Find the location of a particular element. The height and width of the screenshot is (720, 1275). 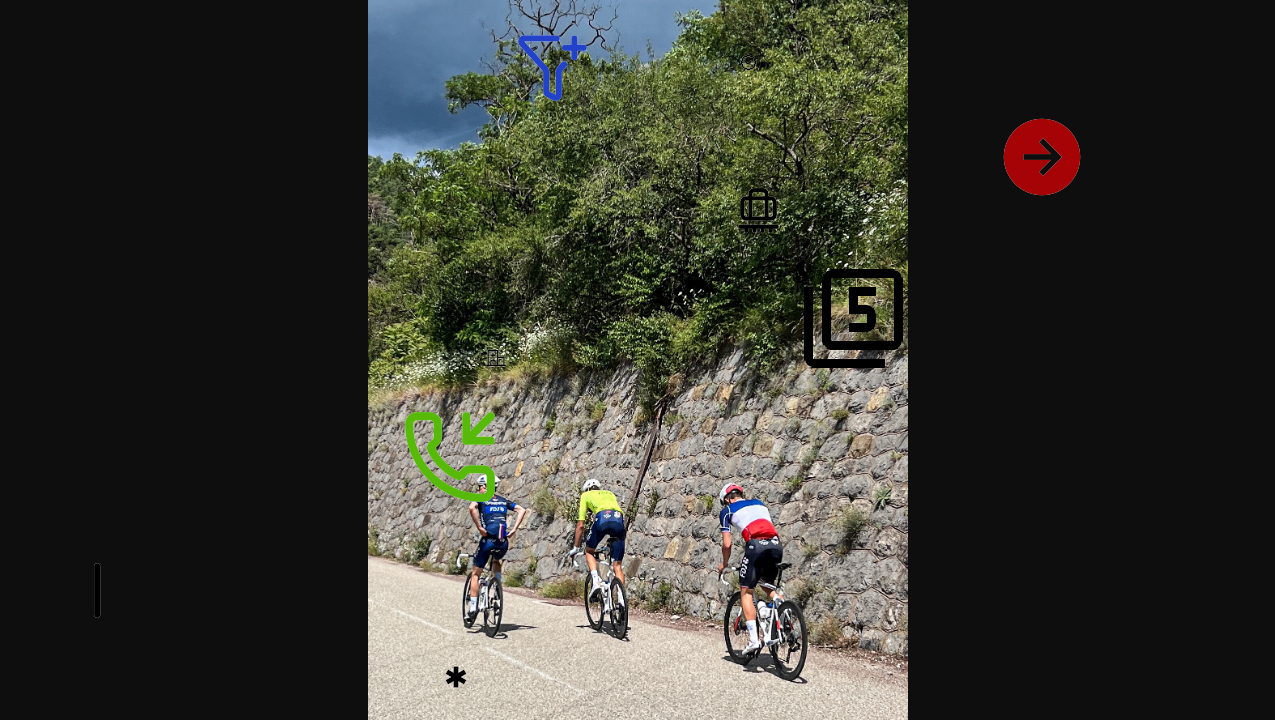

access medical or health-related features is located at coordinates (456, 677).